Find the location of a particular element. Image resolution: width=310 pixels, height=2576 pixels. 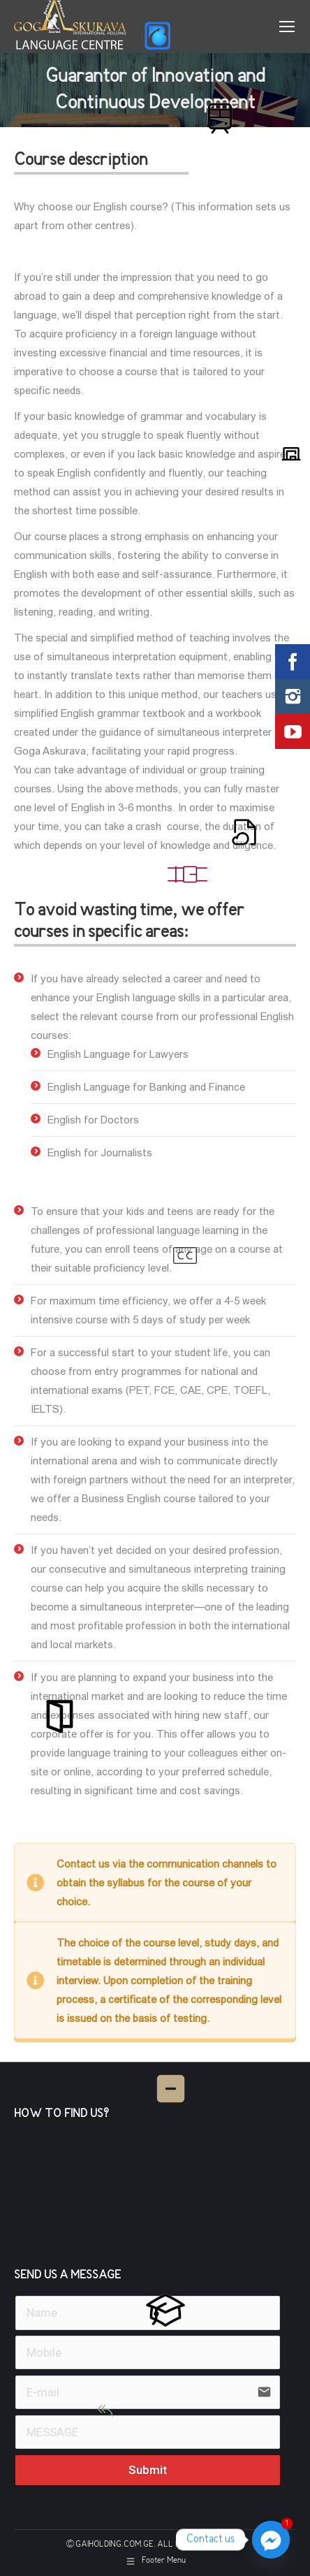

access train schedules or rail services is located at coordinates (220, 117).